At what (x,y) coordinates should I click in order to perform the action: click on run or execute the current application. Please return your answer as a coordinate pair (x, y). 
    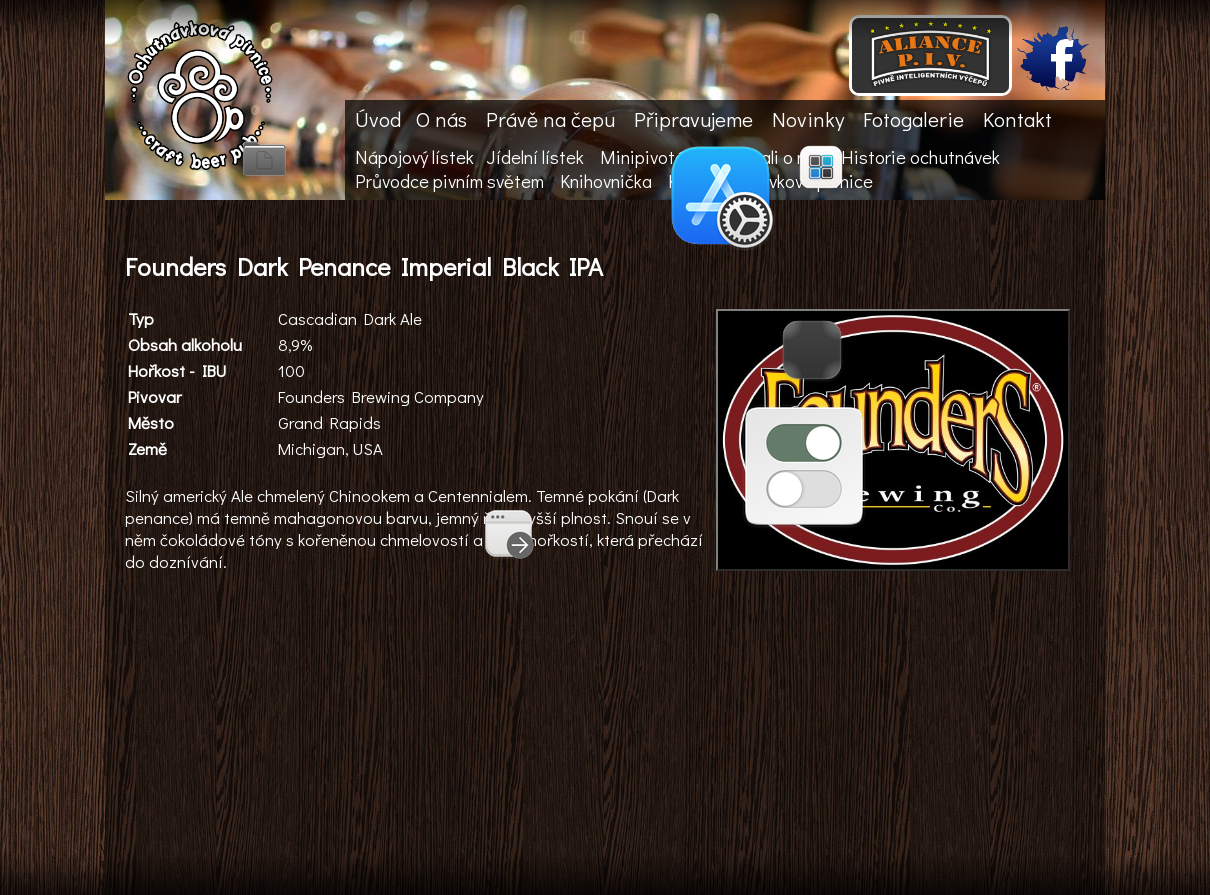
    Looking at the image, I should click on (508, 533).